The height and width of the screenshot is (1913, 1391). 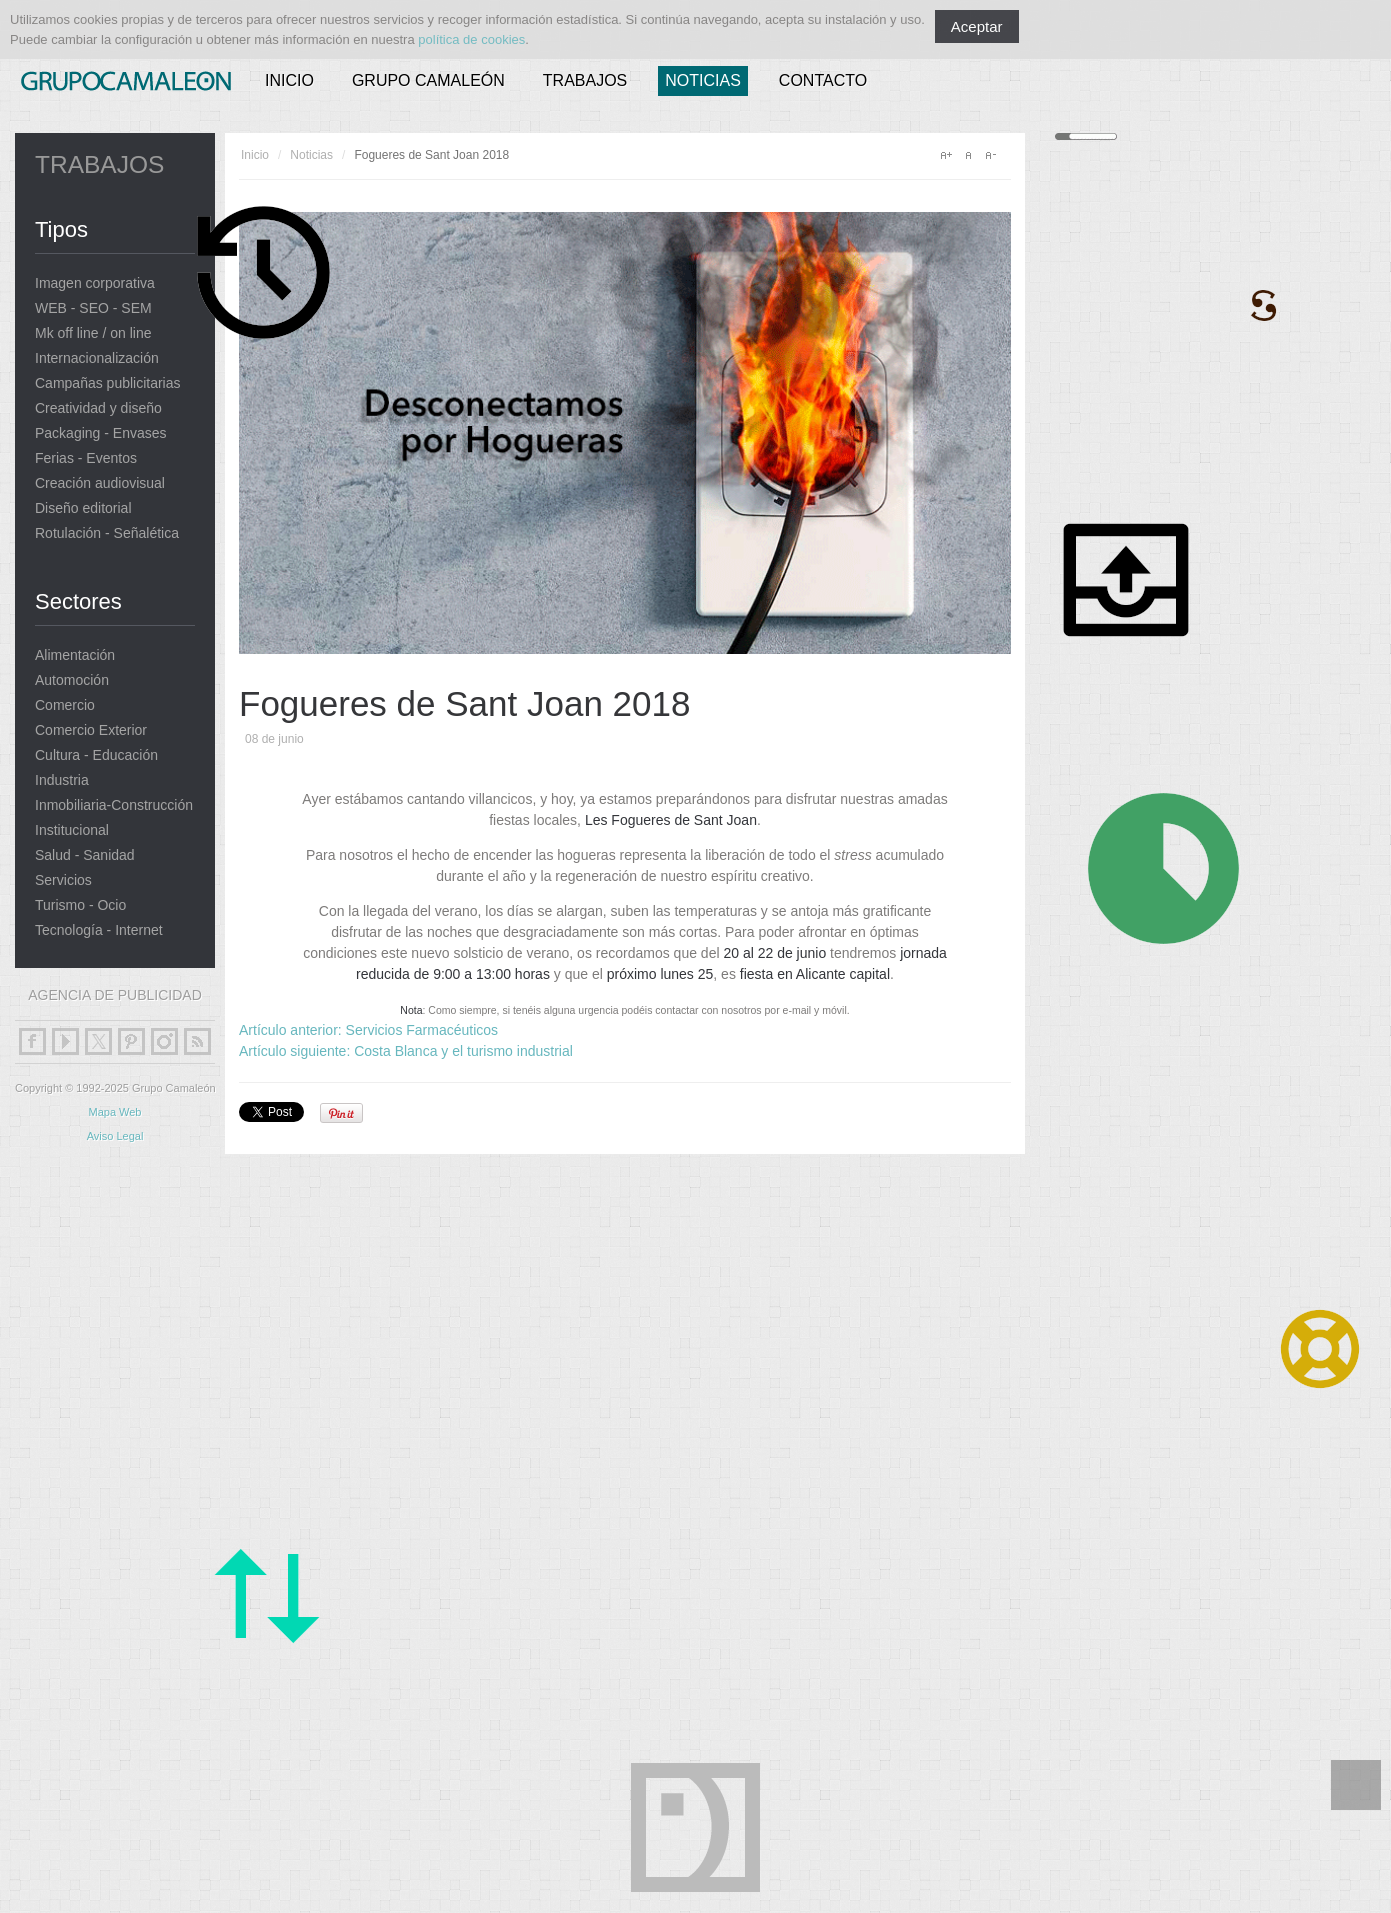 I want to click on indicates approximately 25% progress complete, so click(x=1163, y=868).